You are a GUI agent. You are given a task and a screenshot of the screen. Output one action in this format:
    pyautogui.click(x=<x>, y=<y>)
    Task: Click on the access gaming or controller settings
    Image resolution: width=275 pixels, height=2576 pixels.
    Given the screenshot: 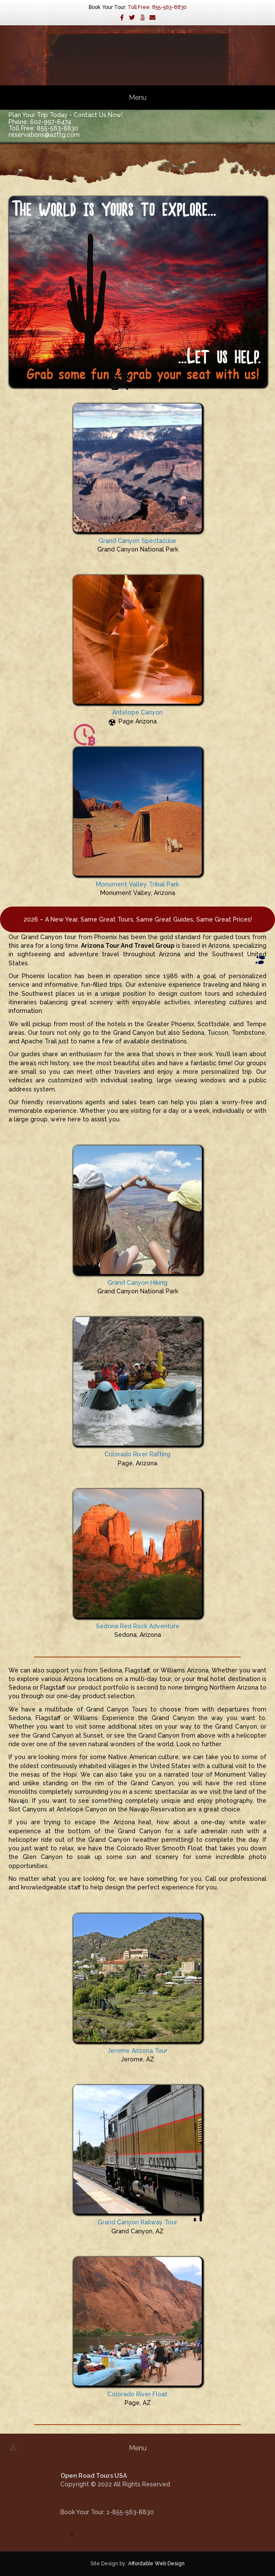 What is the action you would take?
    pyautogui.click(x=13, y=2447)
    